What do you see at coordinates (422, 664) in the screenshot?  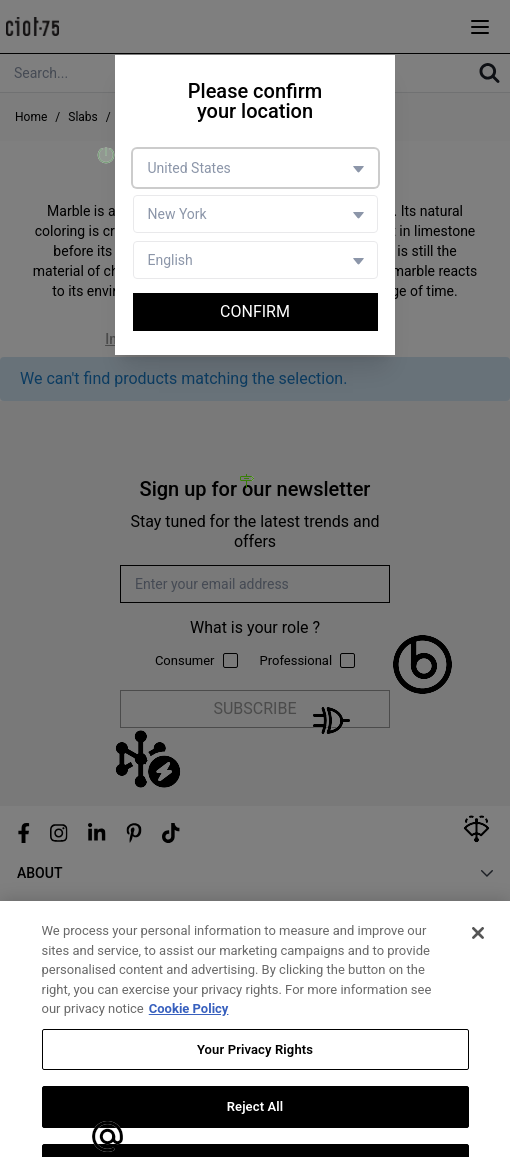 I see `beats audio brand logo` at bounding box center [422, 664].